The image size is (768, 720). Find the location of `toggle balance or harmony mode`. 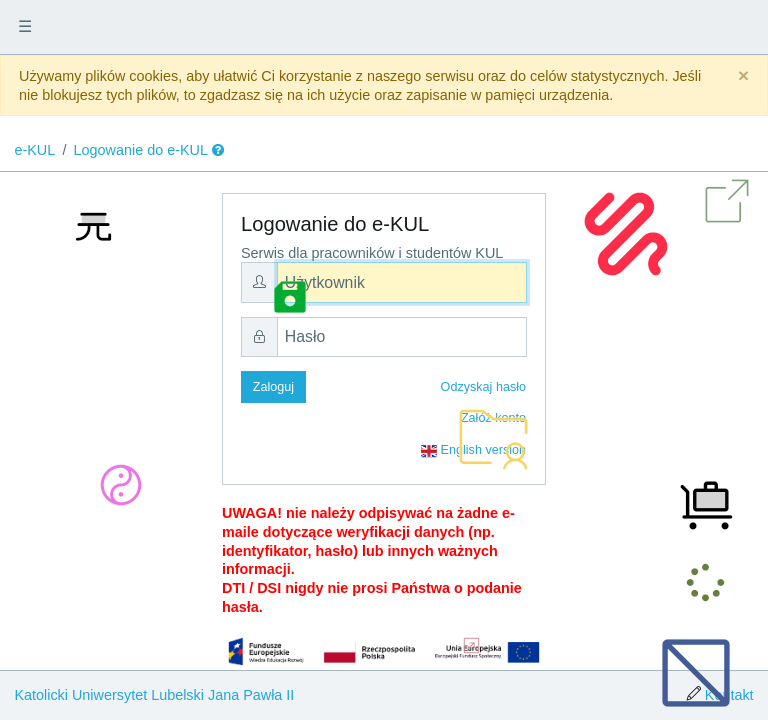

toggle balance or harmony mode is located at coordinates (121, 485).